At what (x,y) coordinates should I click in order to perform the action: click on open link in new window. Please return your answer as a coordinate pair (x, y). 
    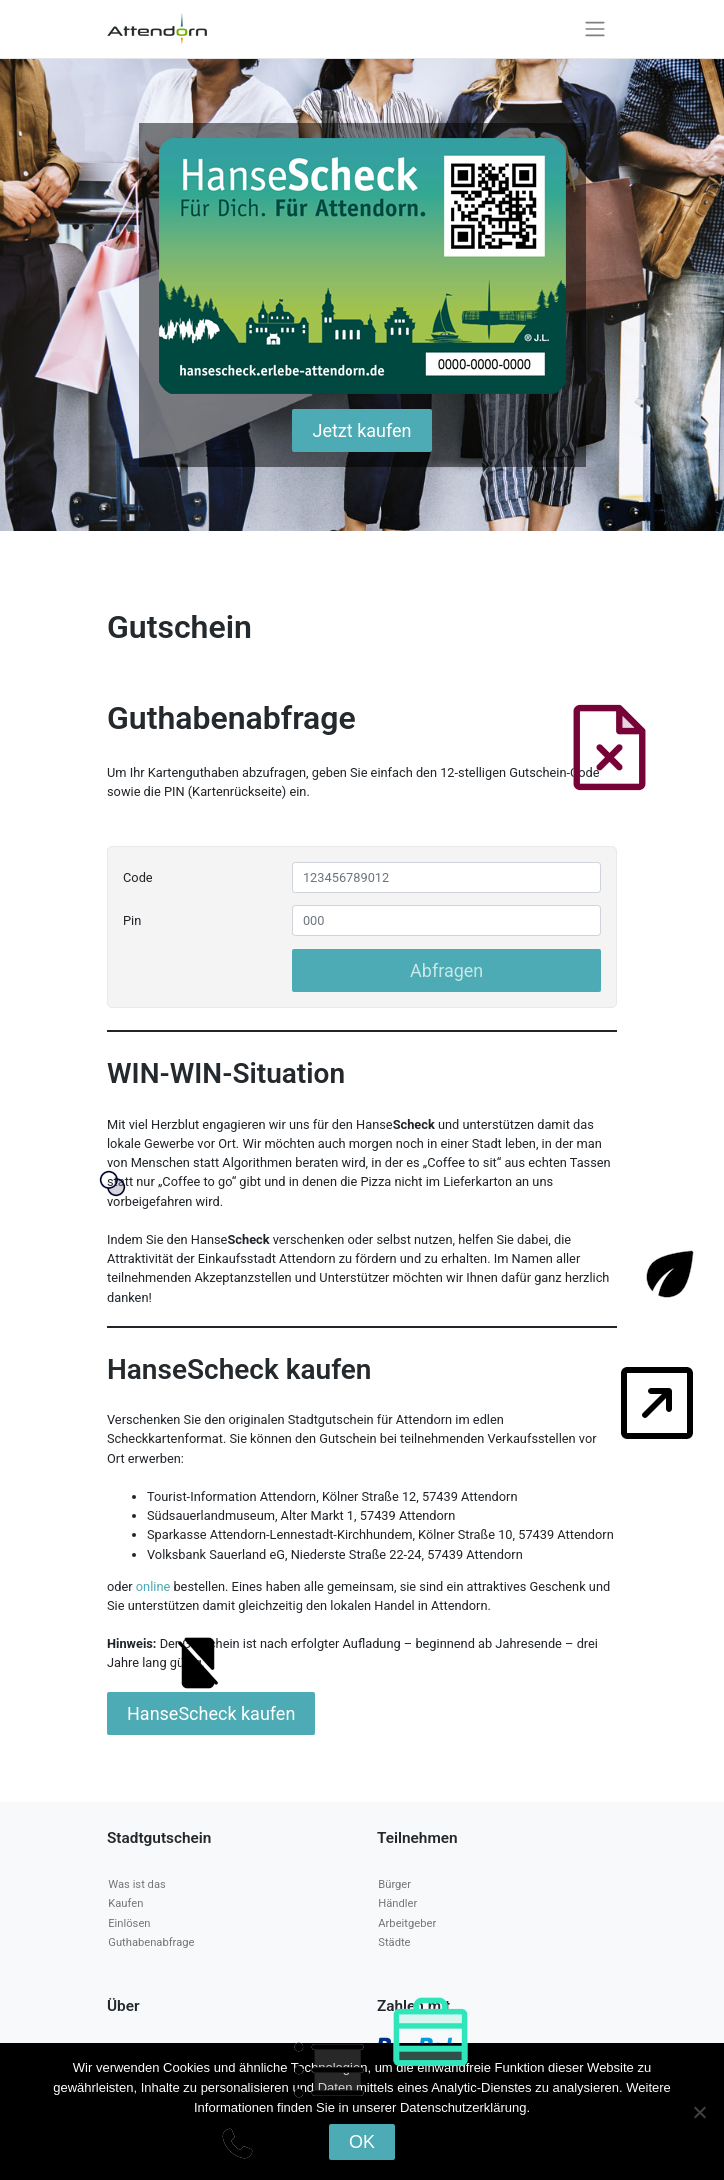
    Looking at the image, I should click on (657, 1403).